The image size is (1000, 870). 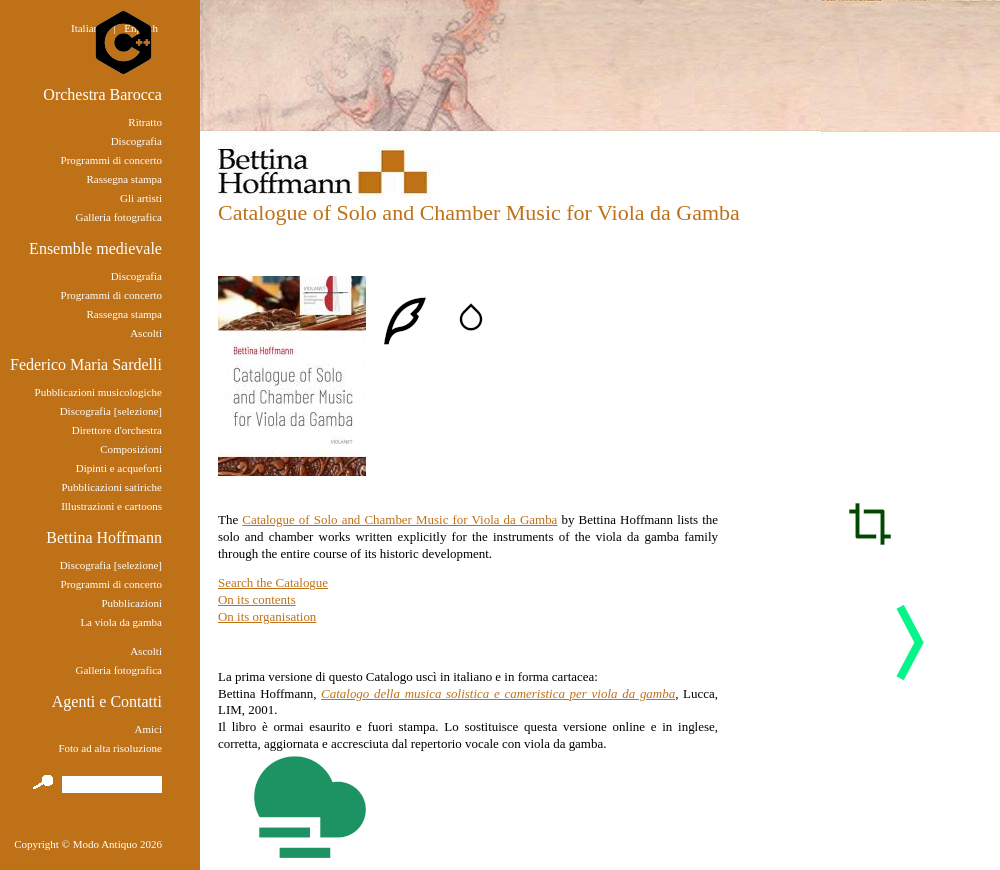 I want to click on indicates C++ programming language, so click(x=123, y=42).